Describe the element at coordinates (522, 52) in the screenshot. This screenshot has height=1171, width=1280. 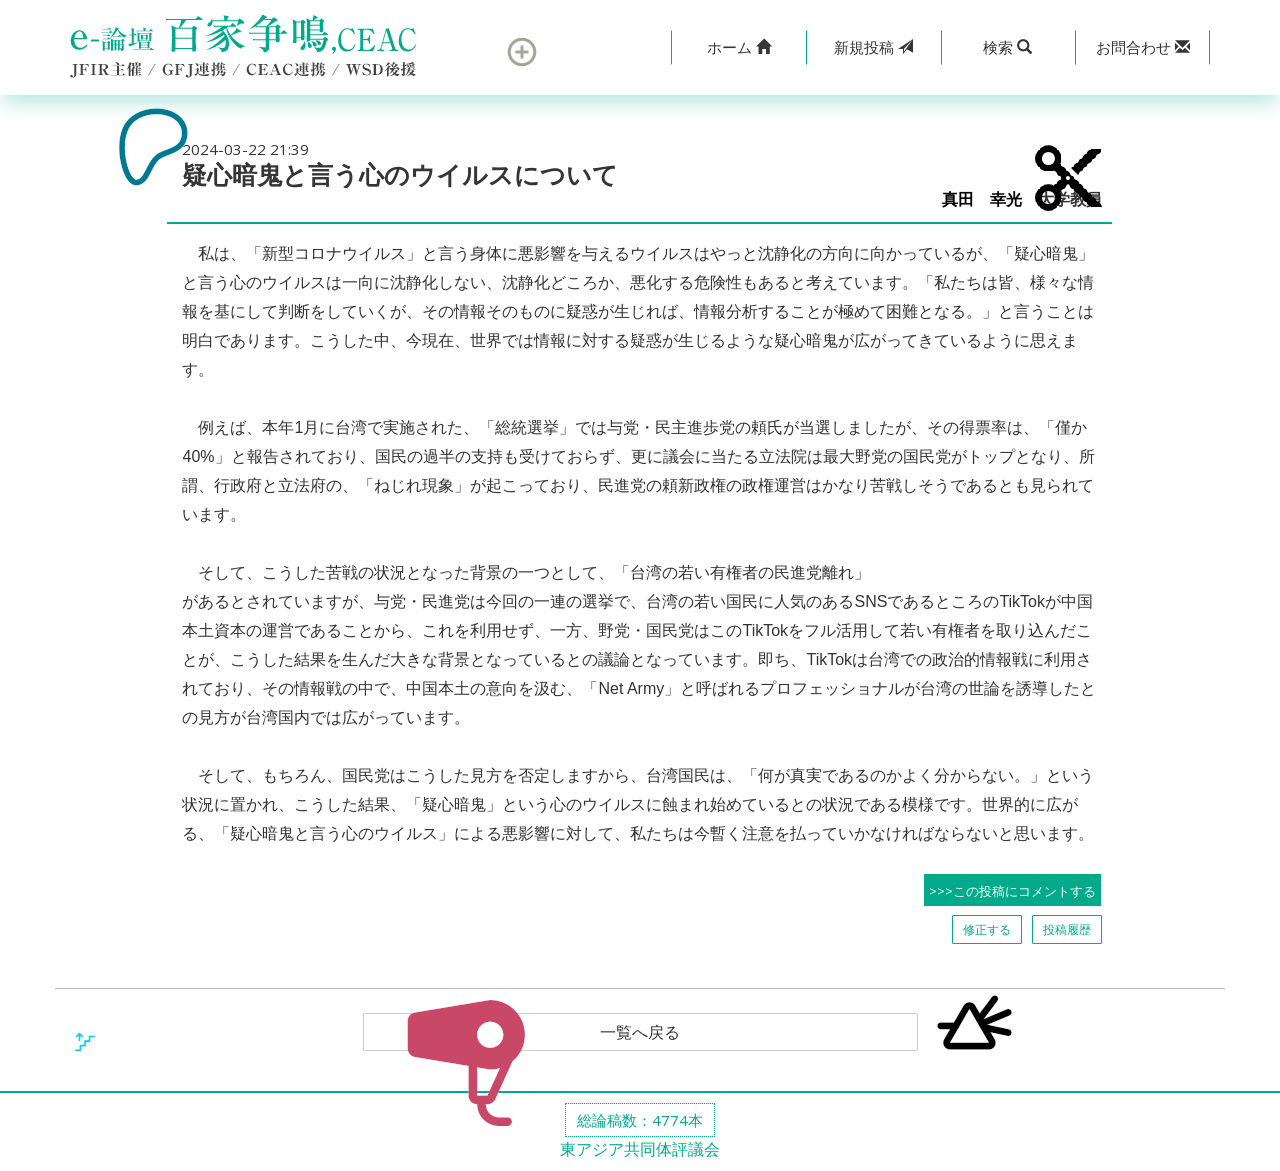
I see `add a new item` at that location.